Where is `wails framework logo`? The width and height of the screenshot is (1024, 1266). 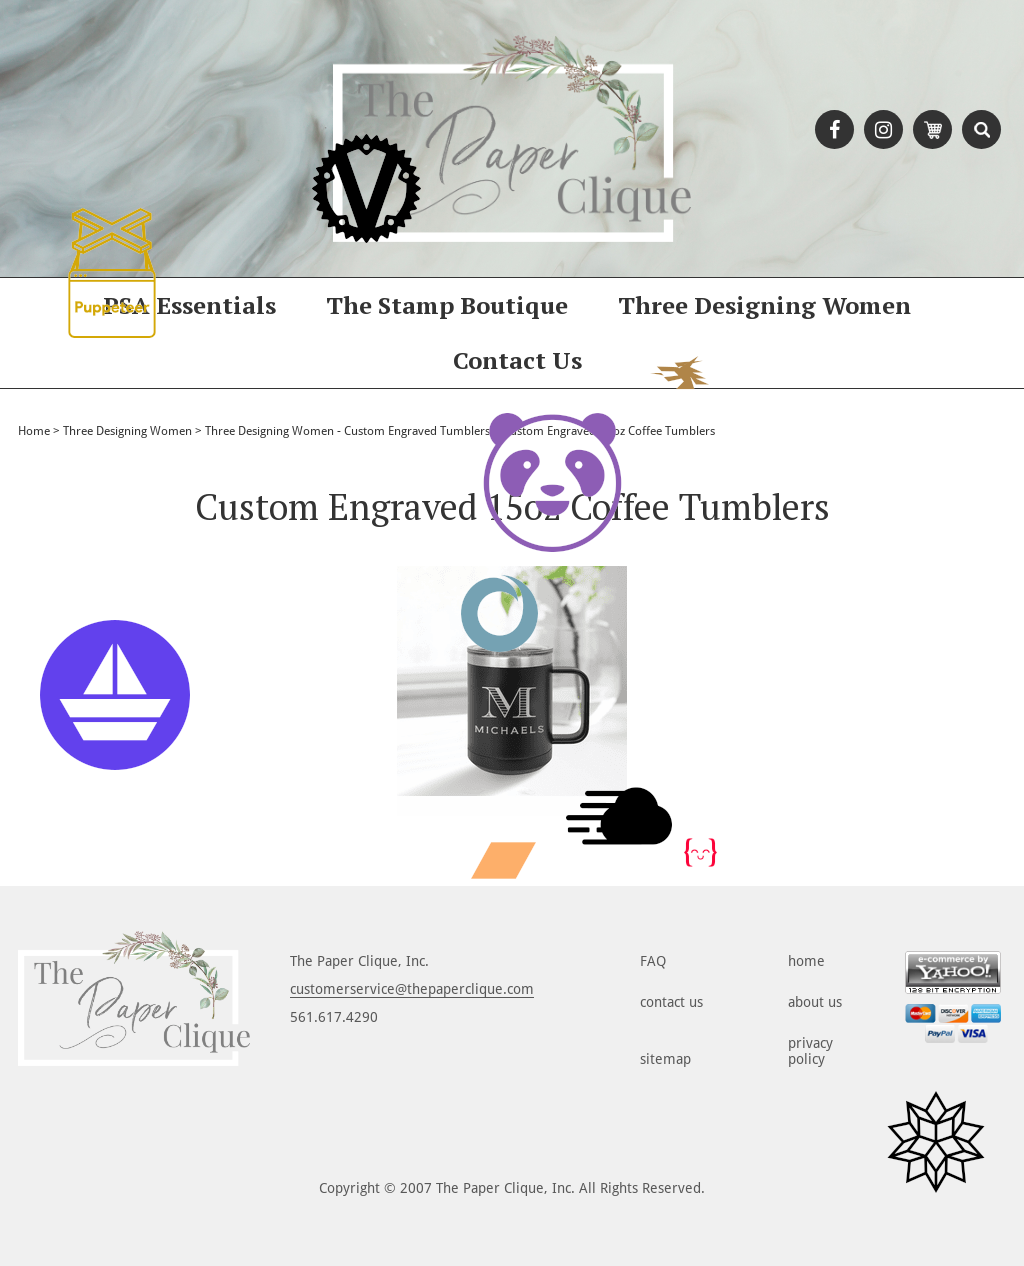
wails framework logo is located at coordinates (679, 372).